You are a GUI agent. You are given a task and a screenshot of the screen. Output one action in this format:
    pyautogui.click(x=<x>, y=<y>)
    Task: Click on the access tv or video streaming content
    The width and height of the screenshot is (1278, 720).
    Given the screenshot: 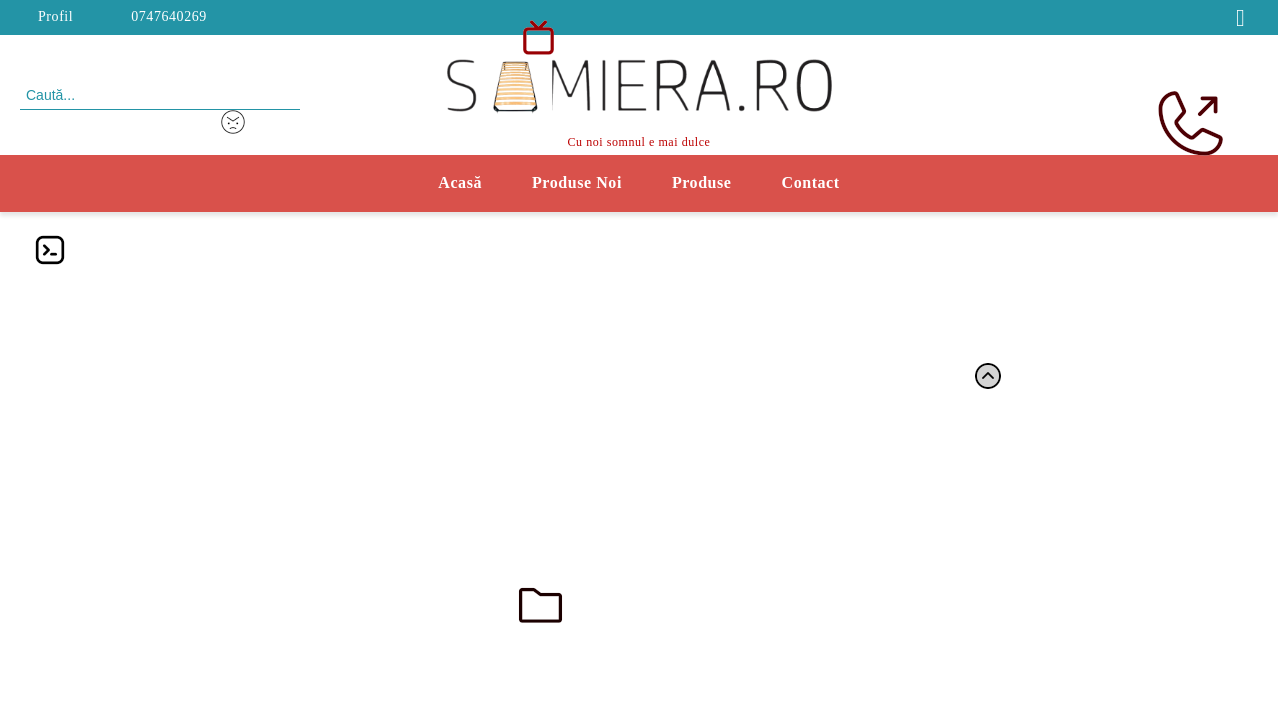 What is the action you would take?
    pyautogui.click(x=538, y=37)
    